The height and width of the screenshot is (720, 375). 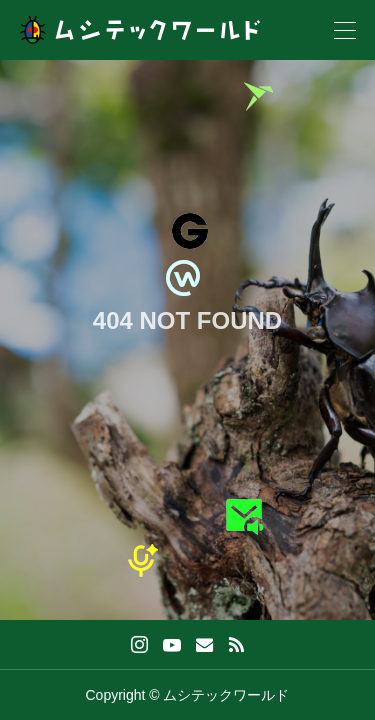 I want to click on open the Groupon app, so click(x=190, y=231).